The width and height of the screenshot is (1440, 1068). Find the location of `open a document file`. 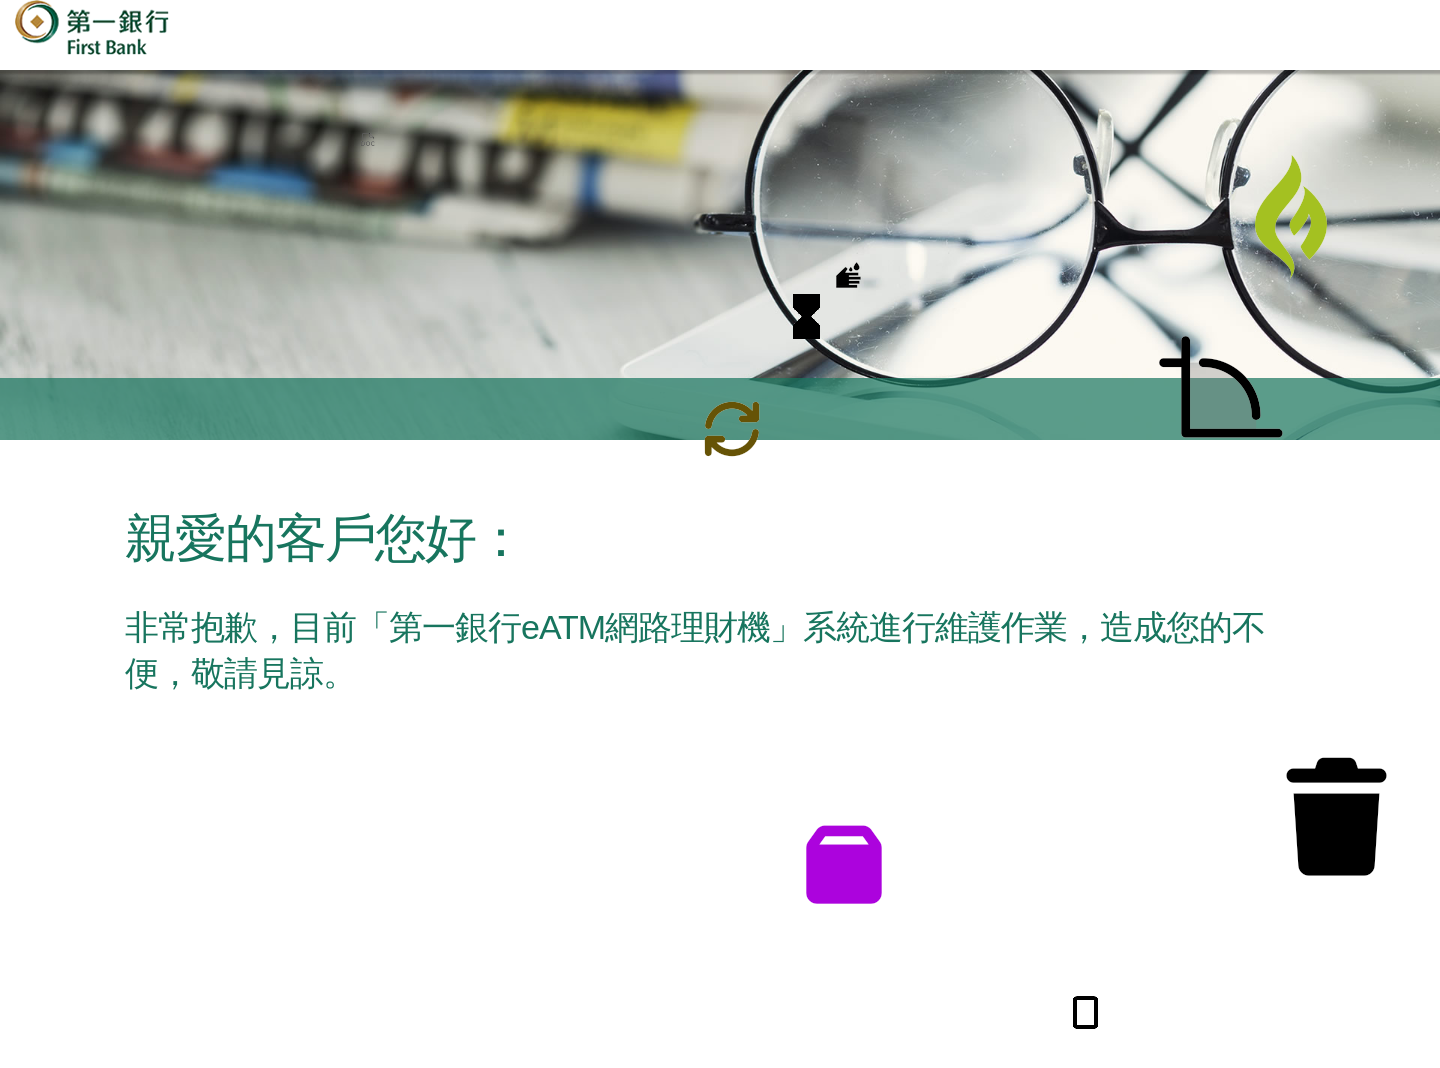

open a document file is located at coordinates (368, 140).